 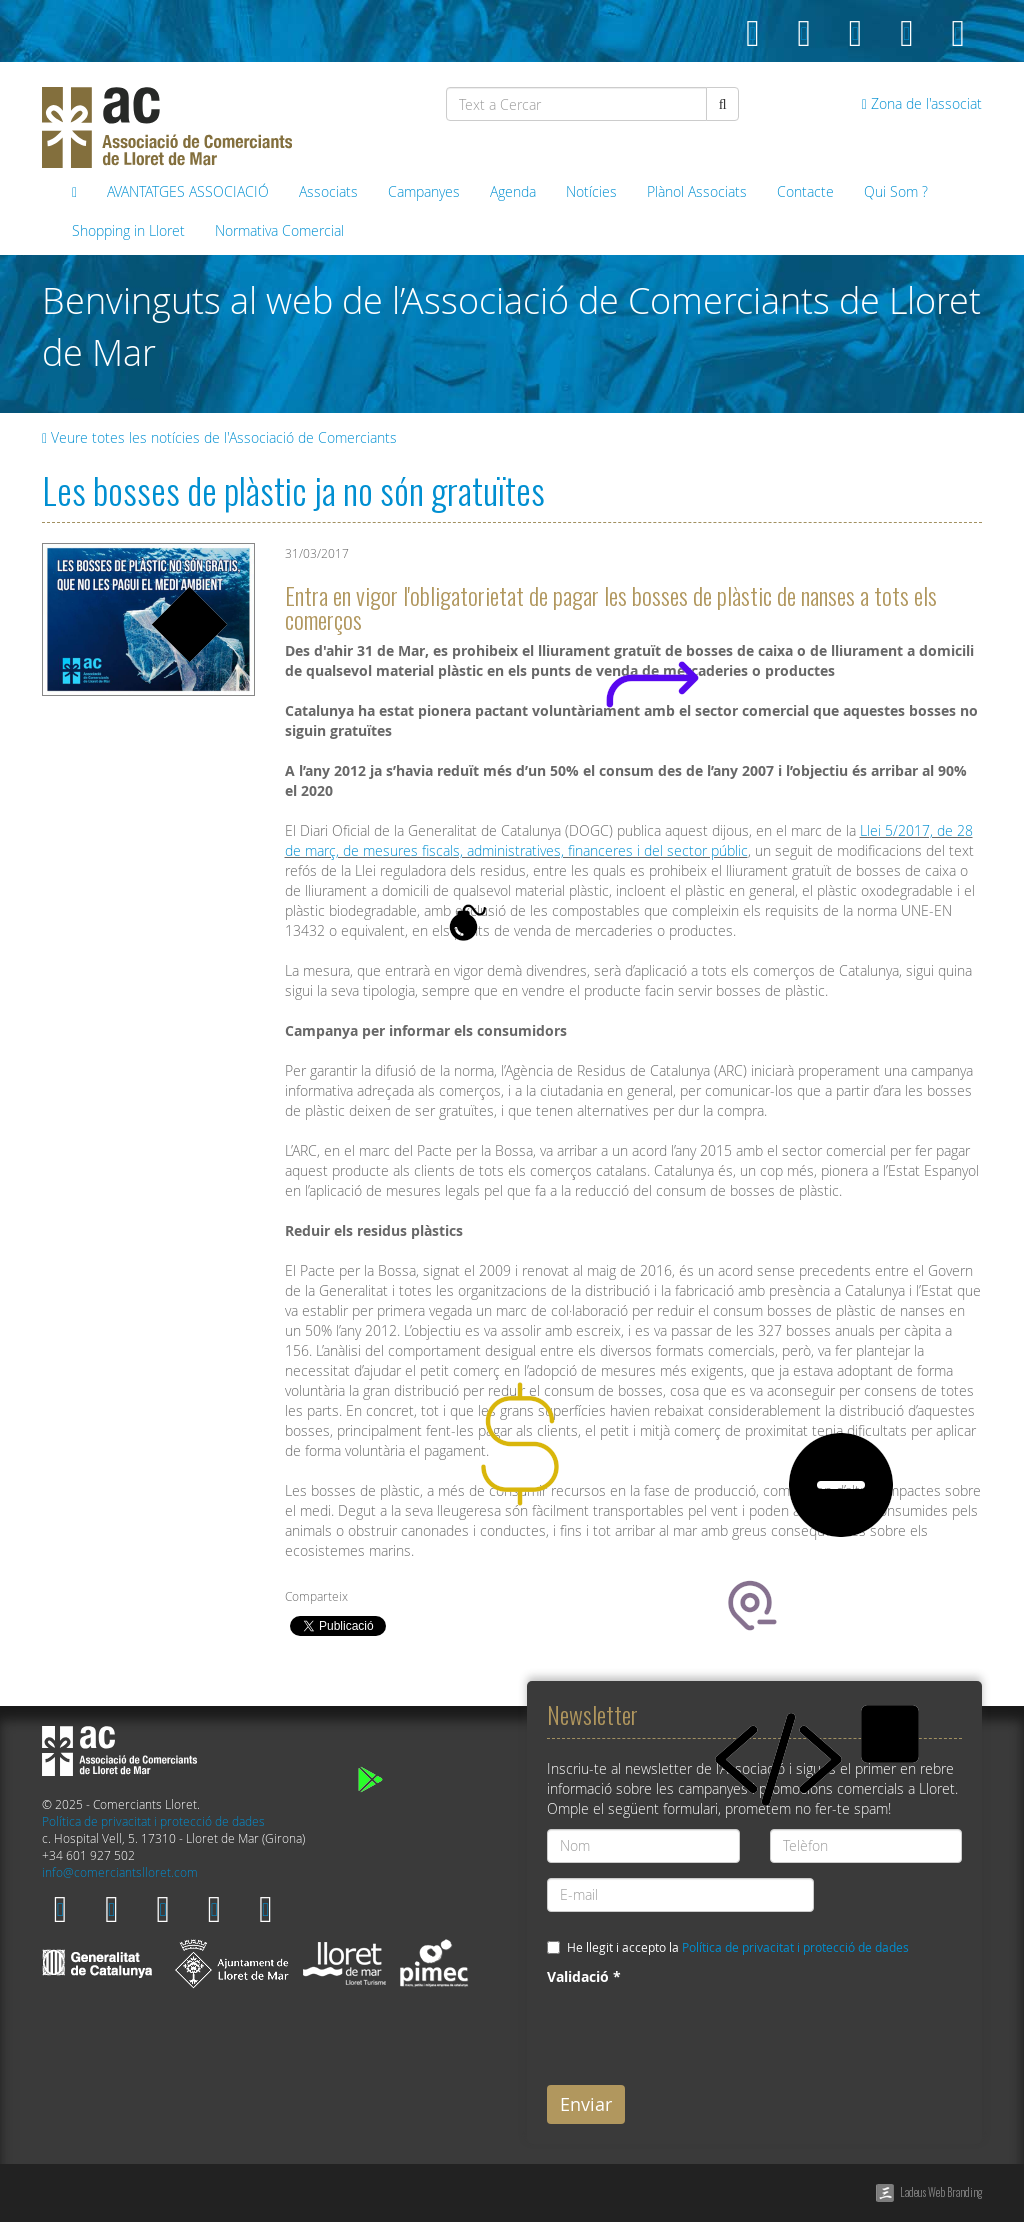 What do you see at coordinates (466, 922) in the screenshot?
I see `indicates a destructive or dangerous action` at bounding box center [466, 922].